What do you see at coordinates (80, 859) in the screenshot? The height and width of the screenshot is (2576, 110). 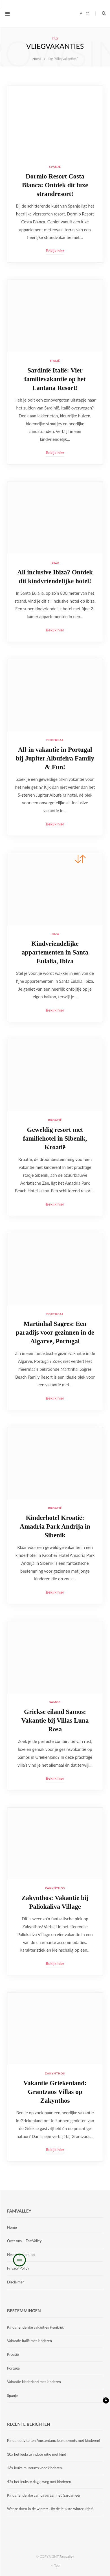 I see `swap or reorder items vertically` at bounding box center [80, 859].